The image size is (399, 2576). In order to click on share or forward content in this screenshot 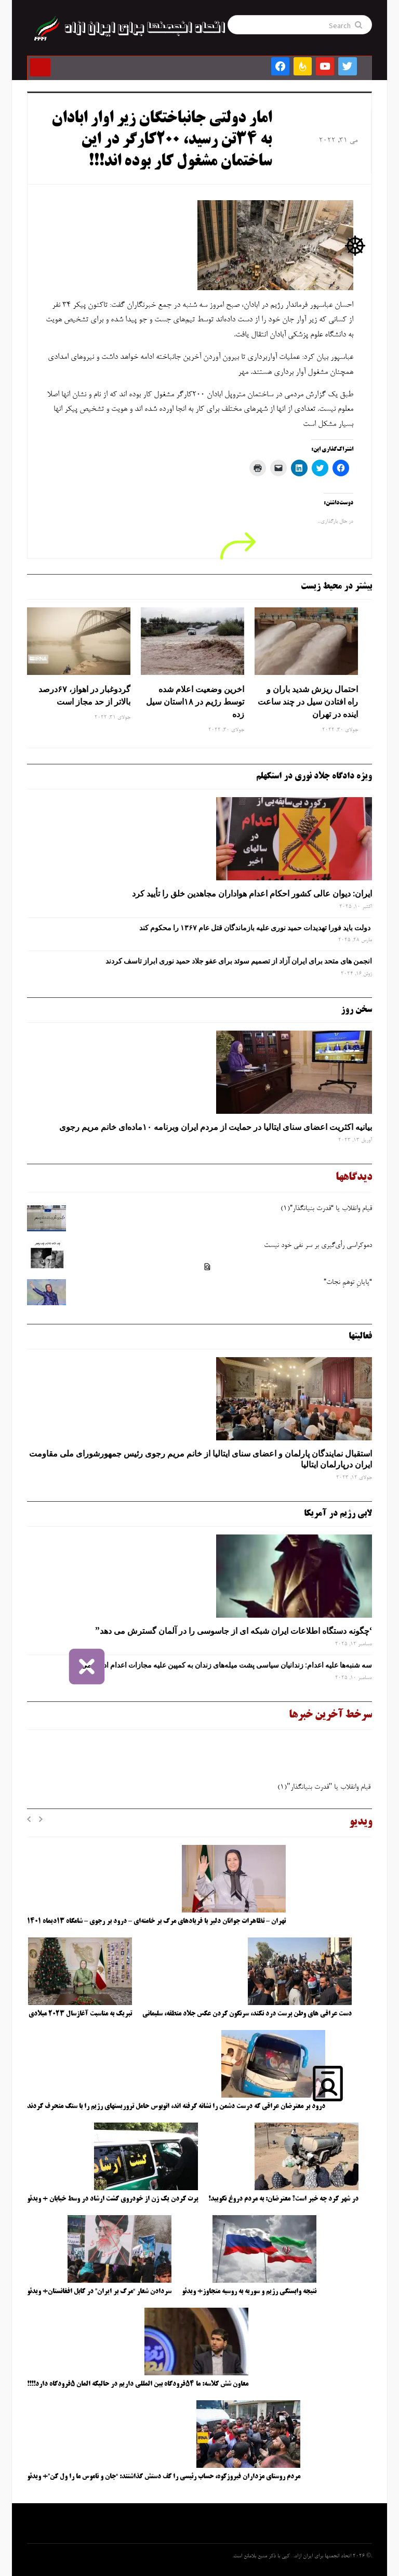, I will do `click(238, 546)`.